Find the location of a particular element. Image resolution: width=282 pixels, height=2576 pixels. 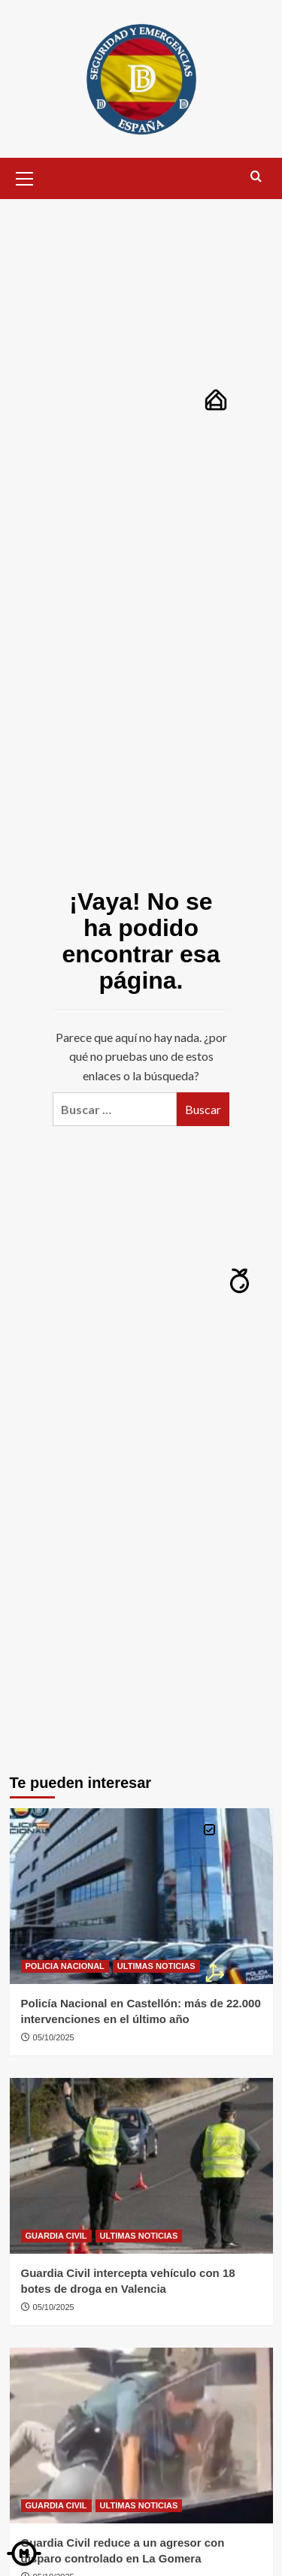

represents a motor component in a circuit diagram is located at coordinates (24, 2553).